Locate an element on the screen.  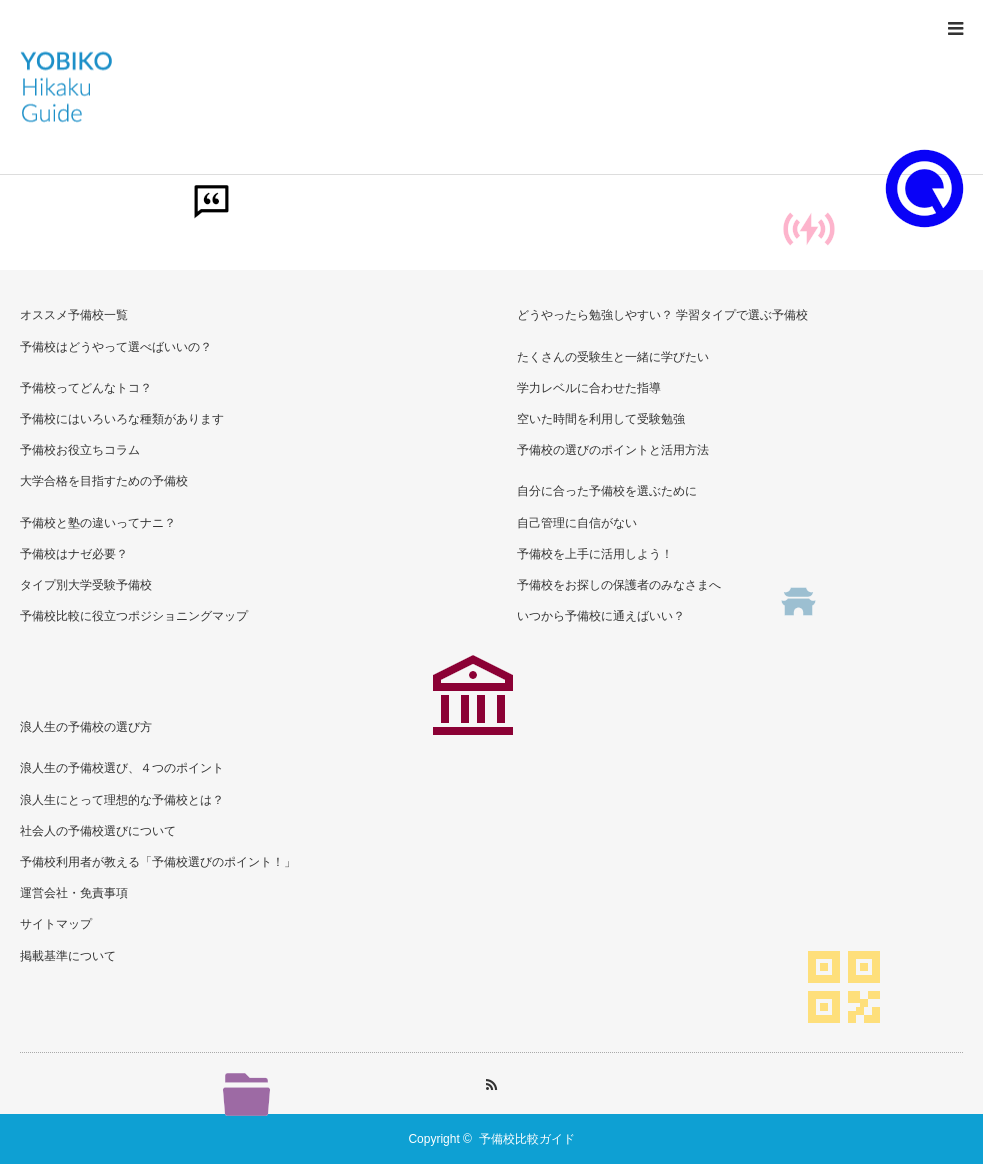
open folder to view contents is located at coordinates (246, 1094).